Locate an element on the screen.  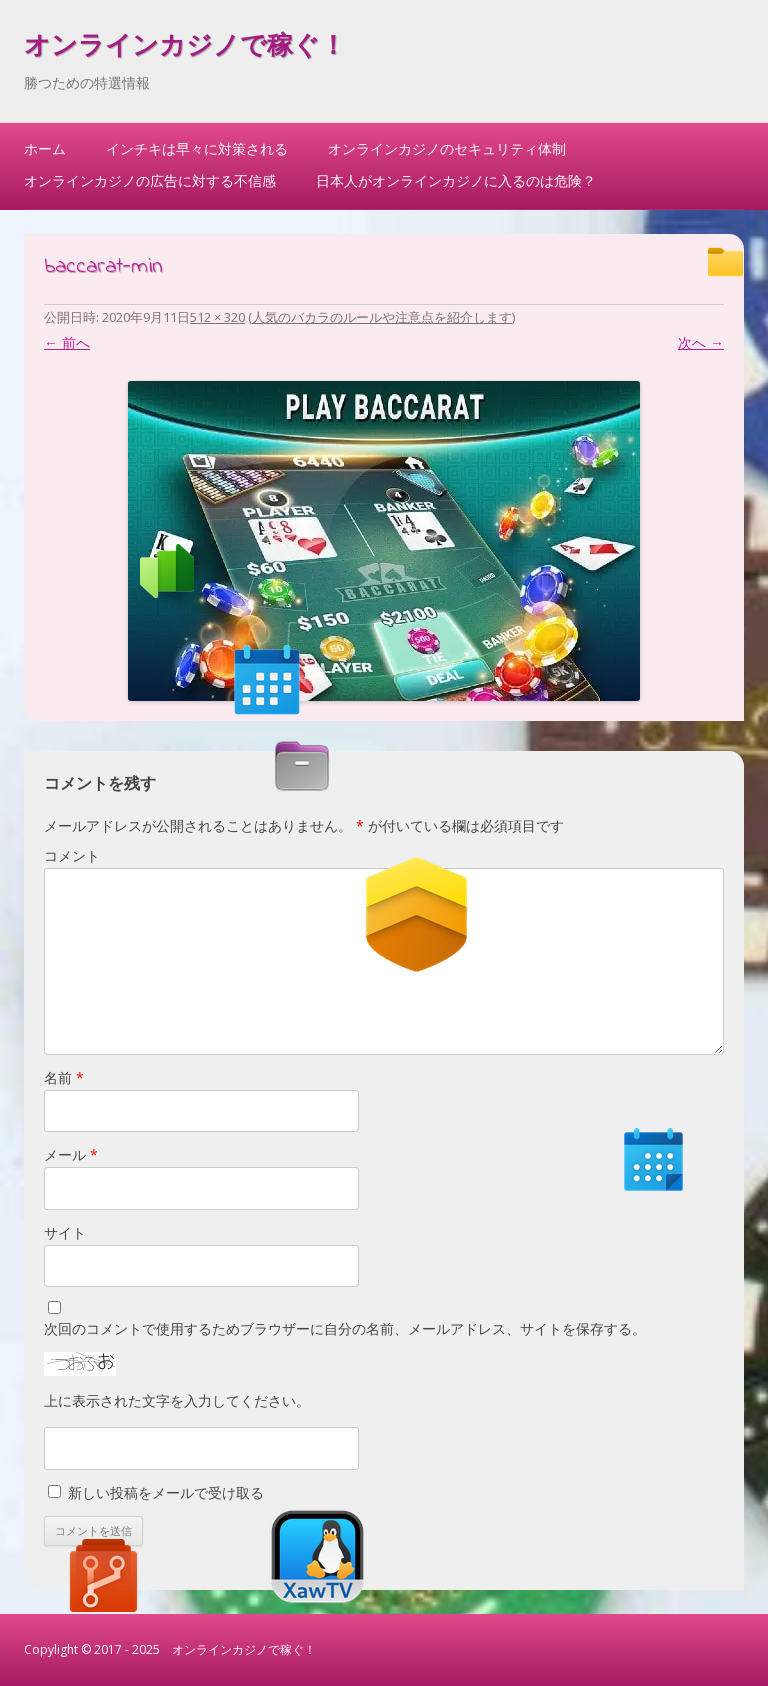
launch xawtv television viewer application is located at coordinates (317, 1556).